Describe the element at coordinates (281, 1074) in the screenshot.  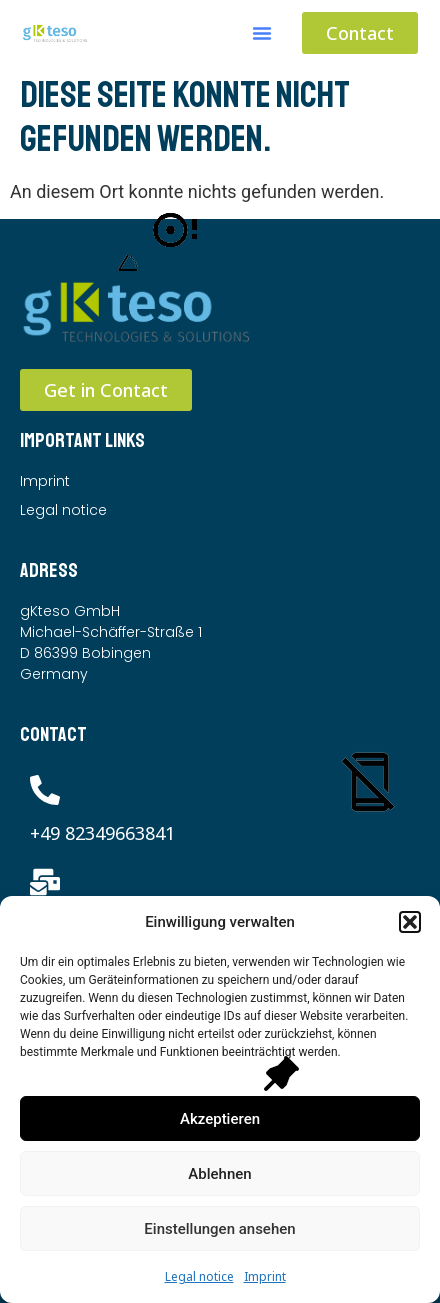
I see `pin this item to keep it visible` at that location.